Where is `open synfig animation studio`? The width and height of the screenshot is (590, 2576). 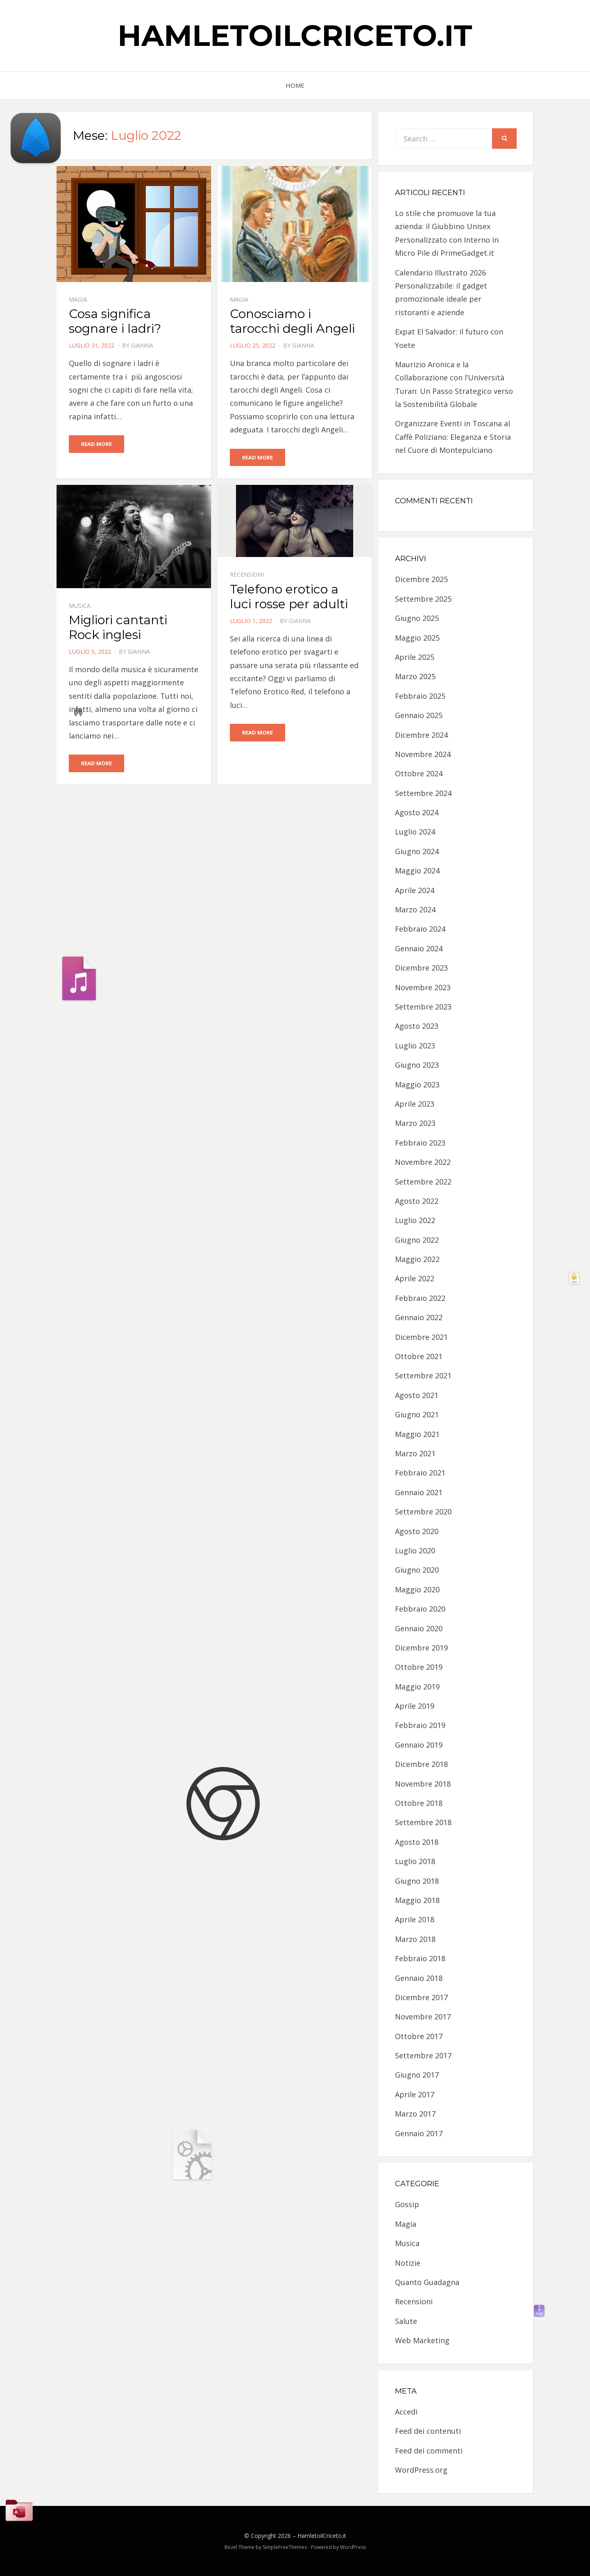 open synfig animation studio is located at coordinates (36, 138).